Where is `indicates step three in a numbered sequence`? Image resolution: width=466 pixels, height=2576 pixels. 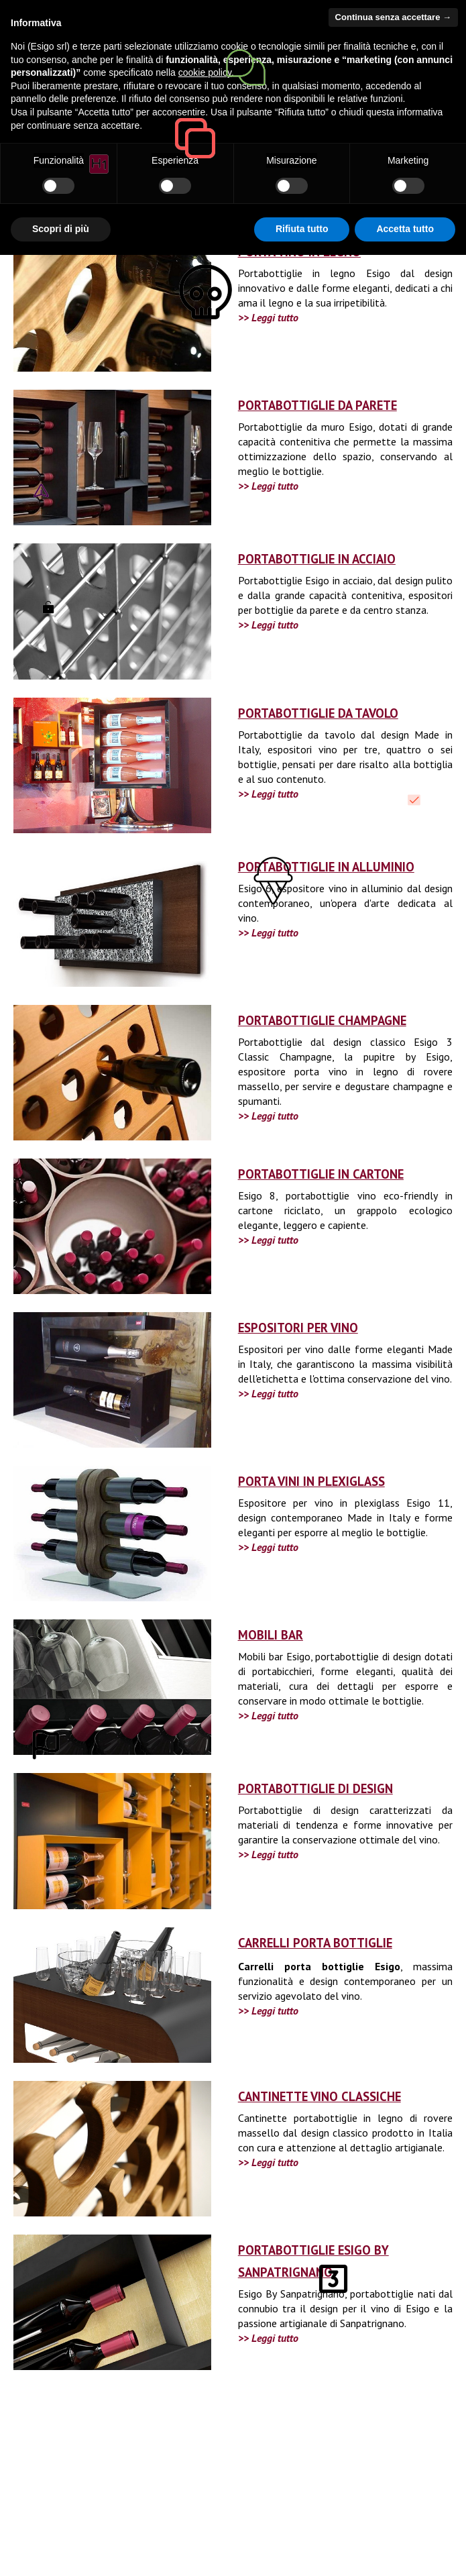 indicates step three in a numbered sequence is located at coordinates (333, 2279).